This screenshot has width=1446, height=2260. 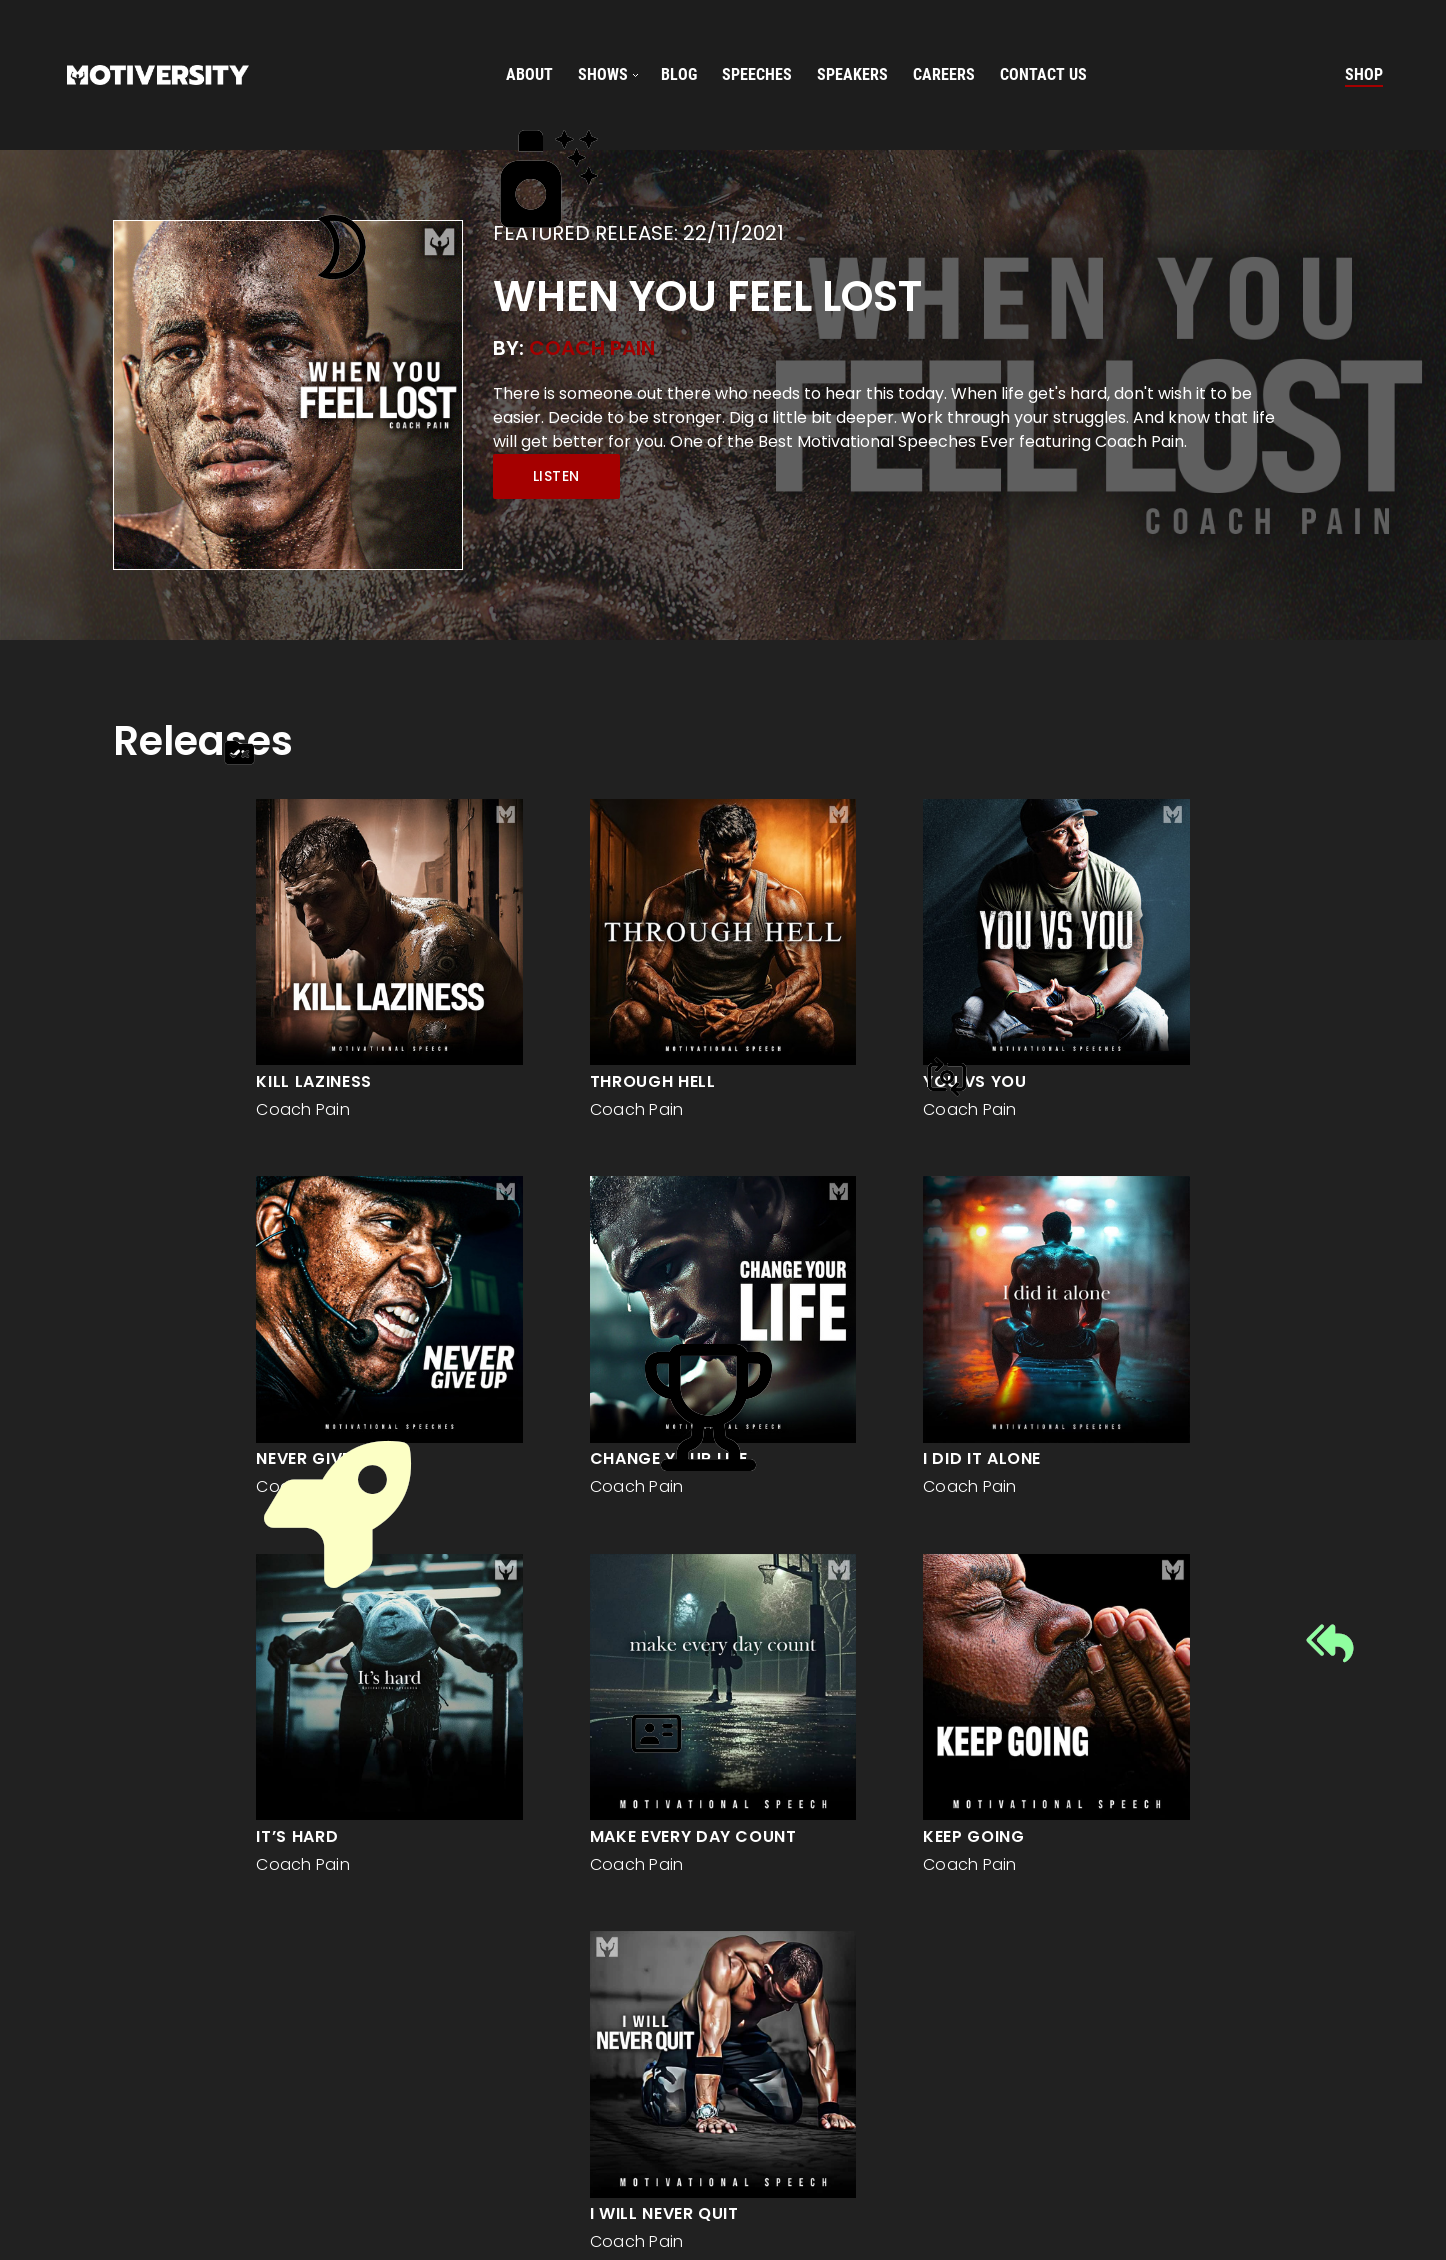 I want to click on reply to all recipients, so click(x=1330, y=1644).